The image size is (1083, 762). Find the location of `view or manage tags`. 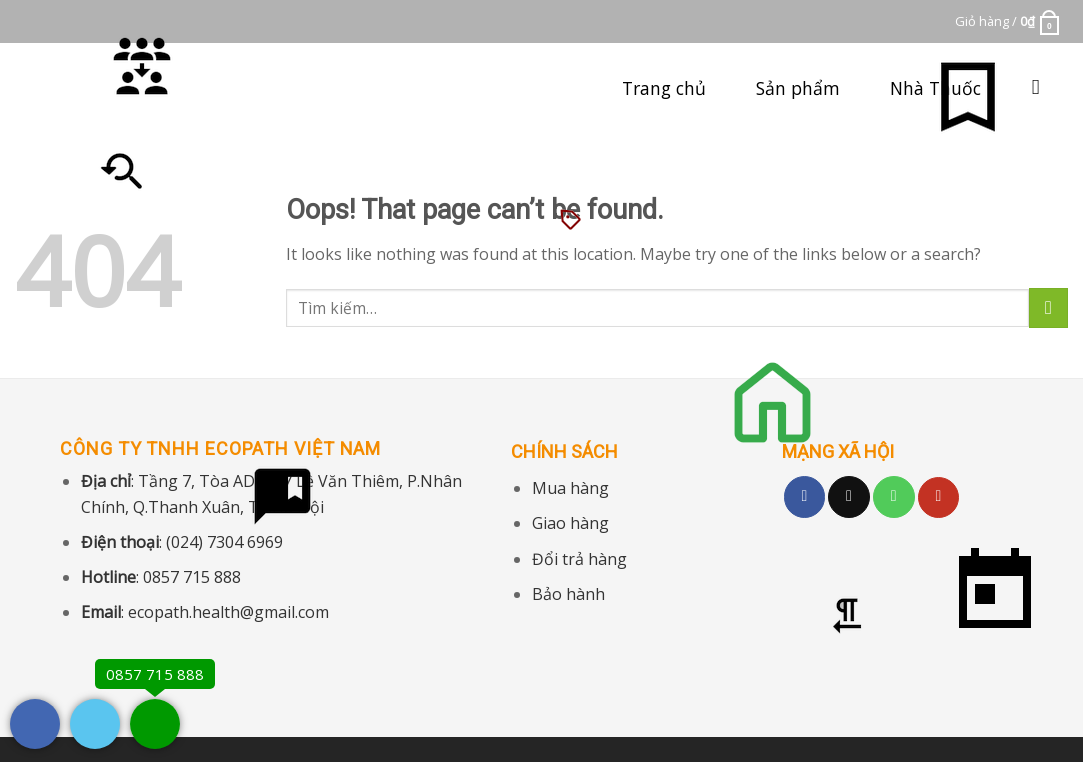

view or manage tags is located at coordinates (569, 218).